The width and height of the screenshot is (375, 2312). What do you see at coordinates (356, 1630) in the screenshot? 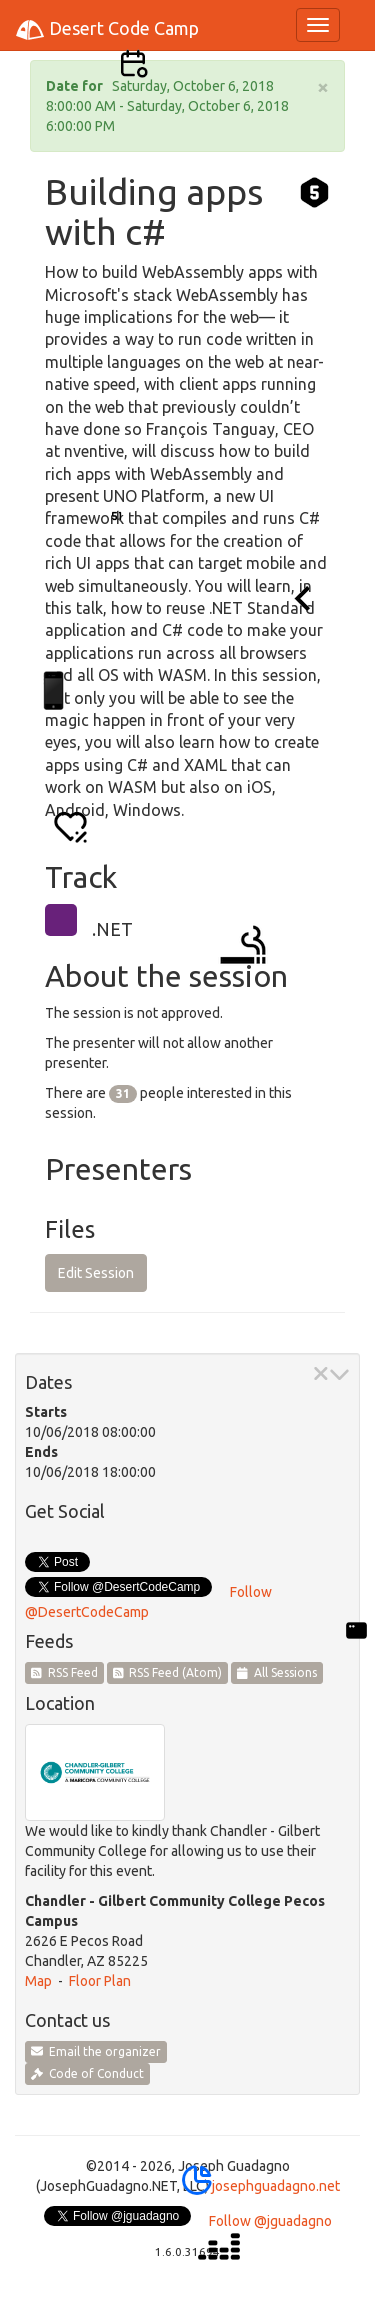
I see `open application window` at bounding box center [356, 1630].